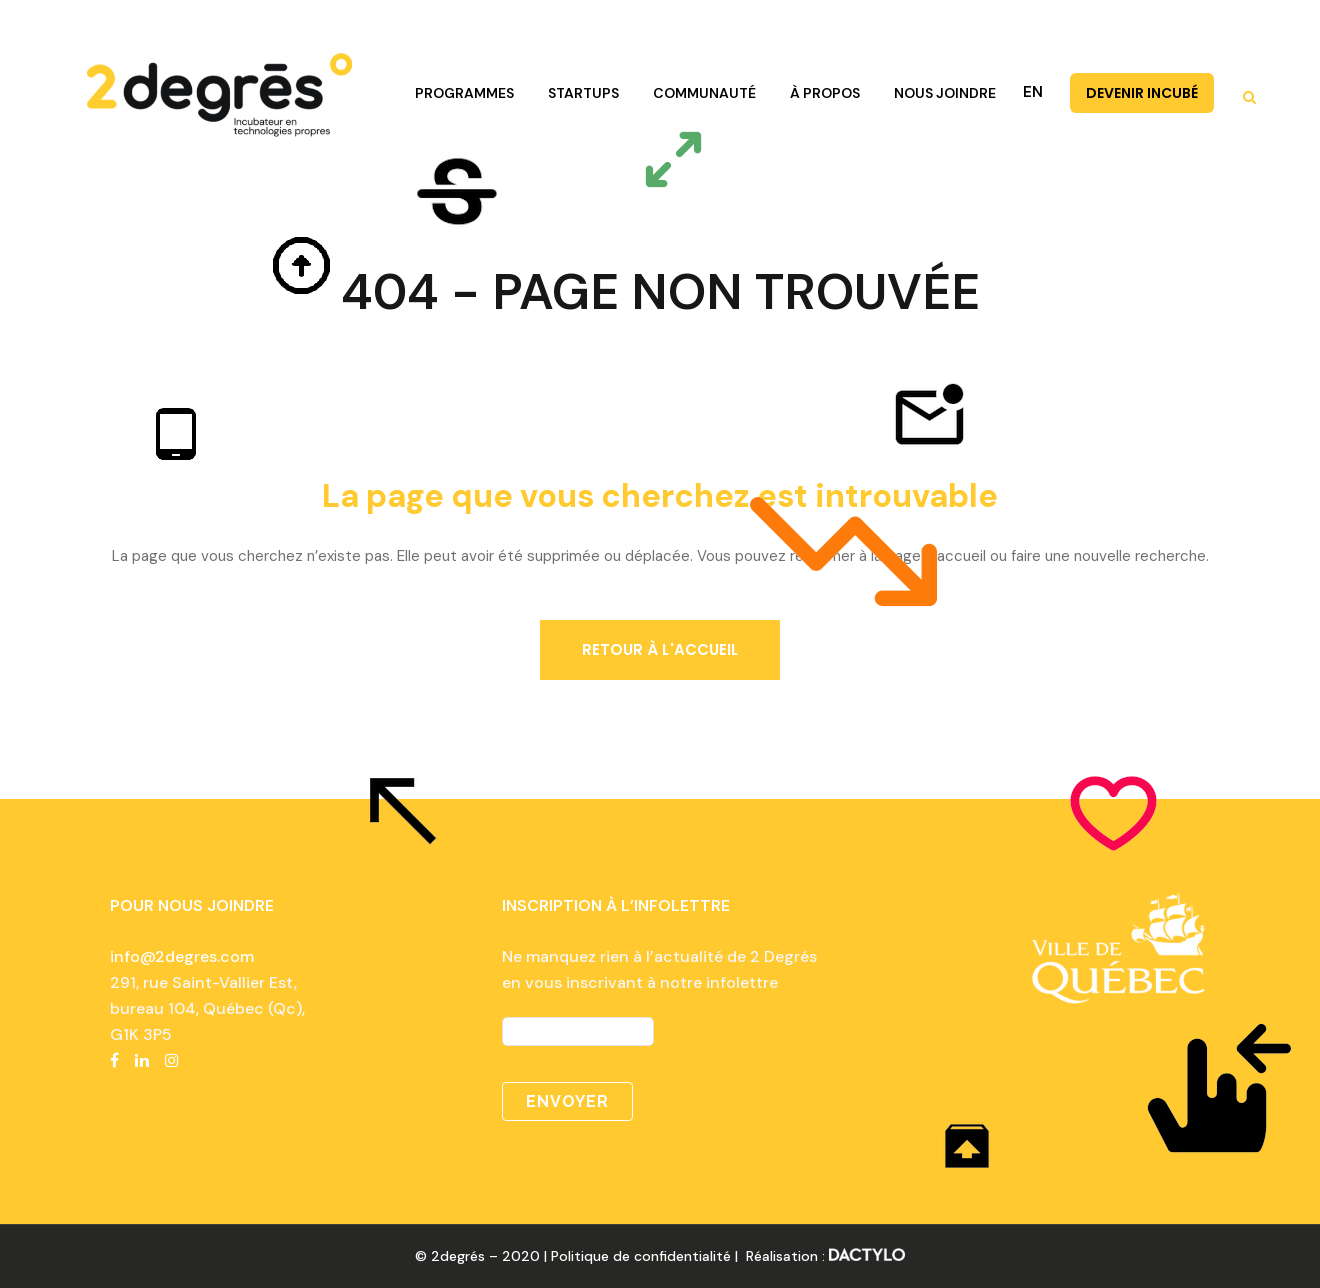 The image size is (1320, 1288). What do you see at coordinates (843, 551) in the screenshot?
I see `indicates a downward trend or declining metrics` at bounding box center [843, 551].